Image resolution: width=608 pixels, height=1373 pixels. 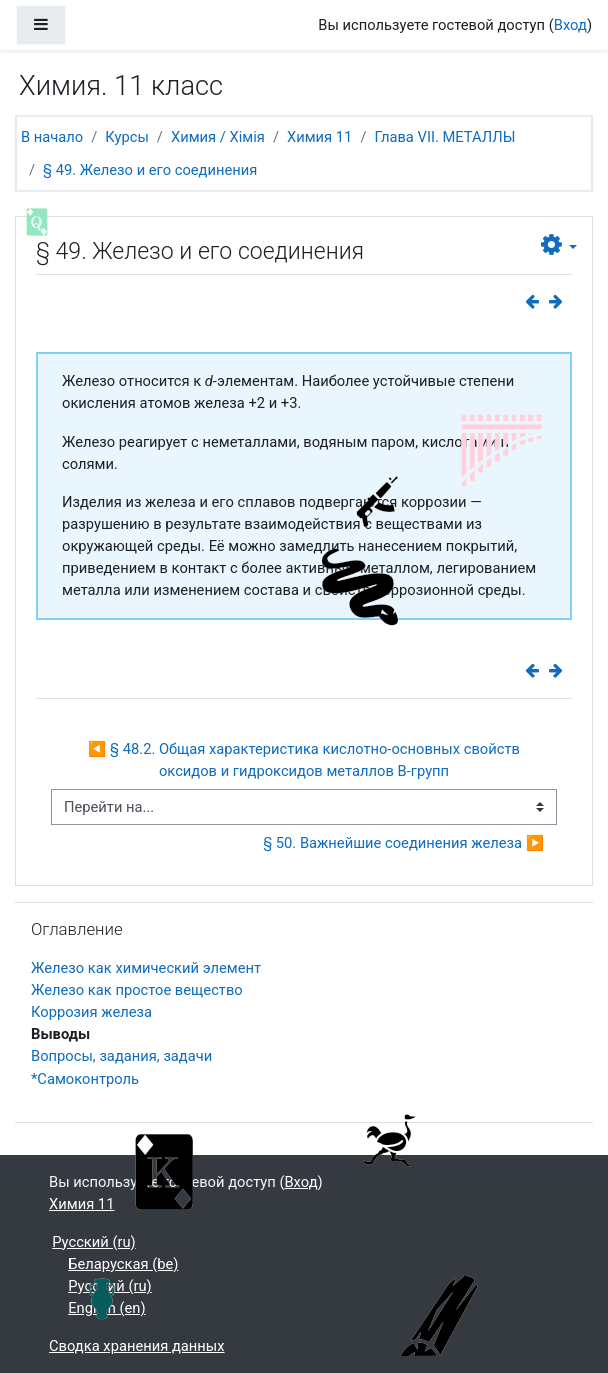 What do you see at coordinates (439, 1316) in the screenshot?
I see `wood or lumber resource in a crafting game` at bounding box center [439, 1316].